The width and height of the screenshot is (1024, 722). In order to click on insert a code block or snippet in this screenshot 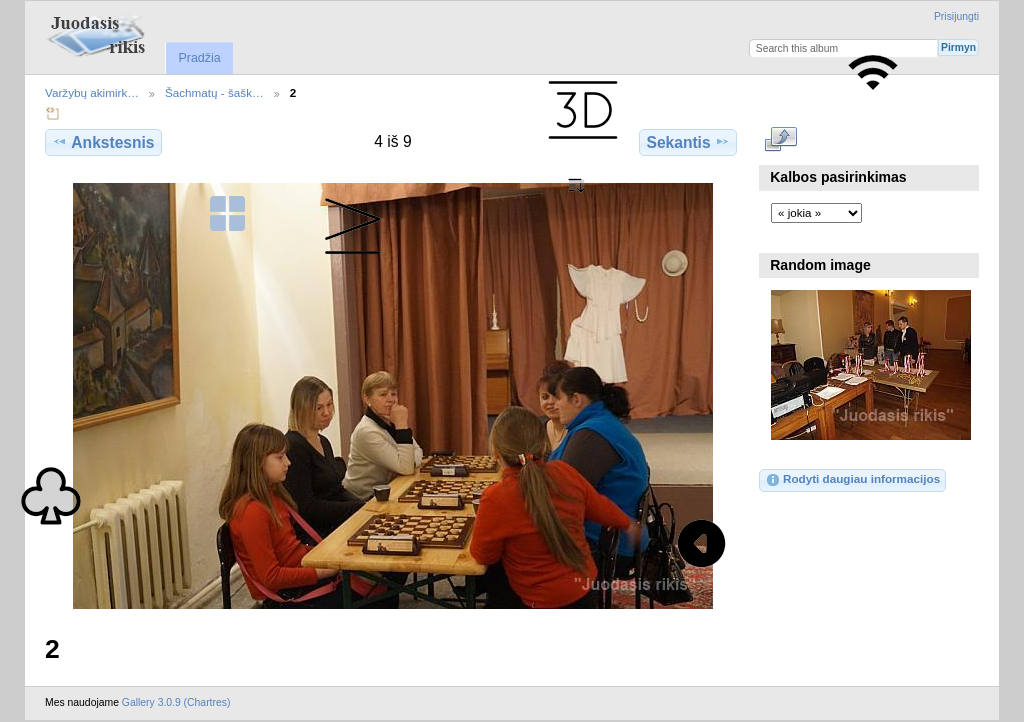, I will do `click(53, 114)`.